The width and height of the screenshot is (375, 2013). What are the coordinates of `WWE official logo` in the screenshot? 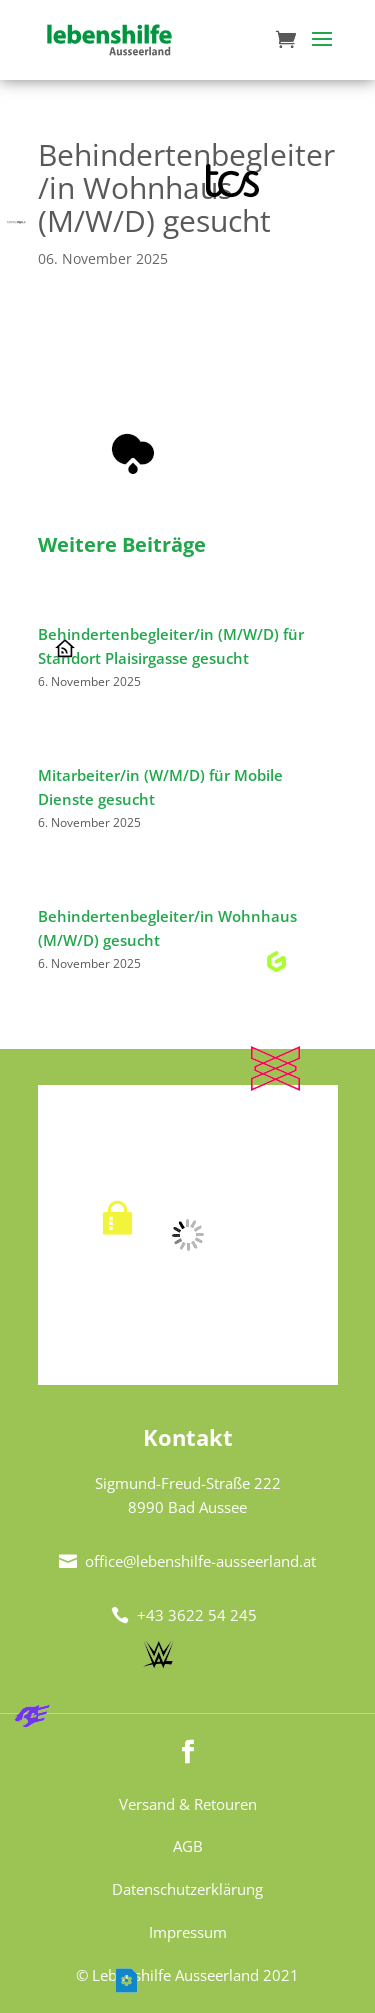 It's located at (158, 1654).